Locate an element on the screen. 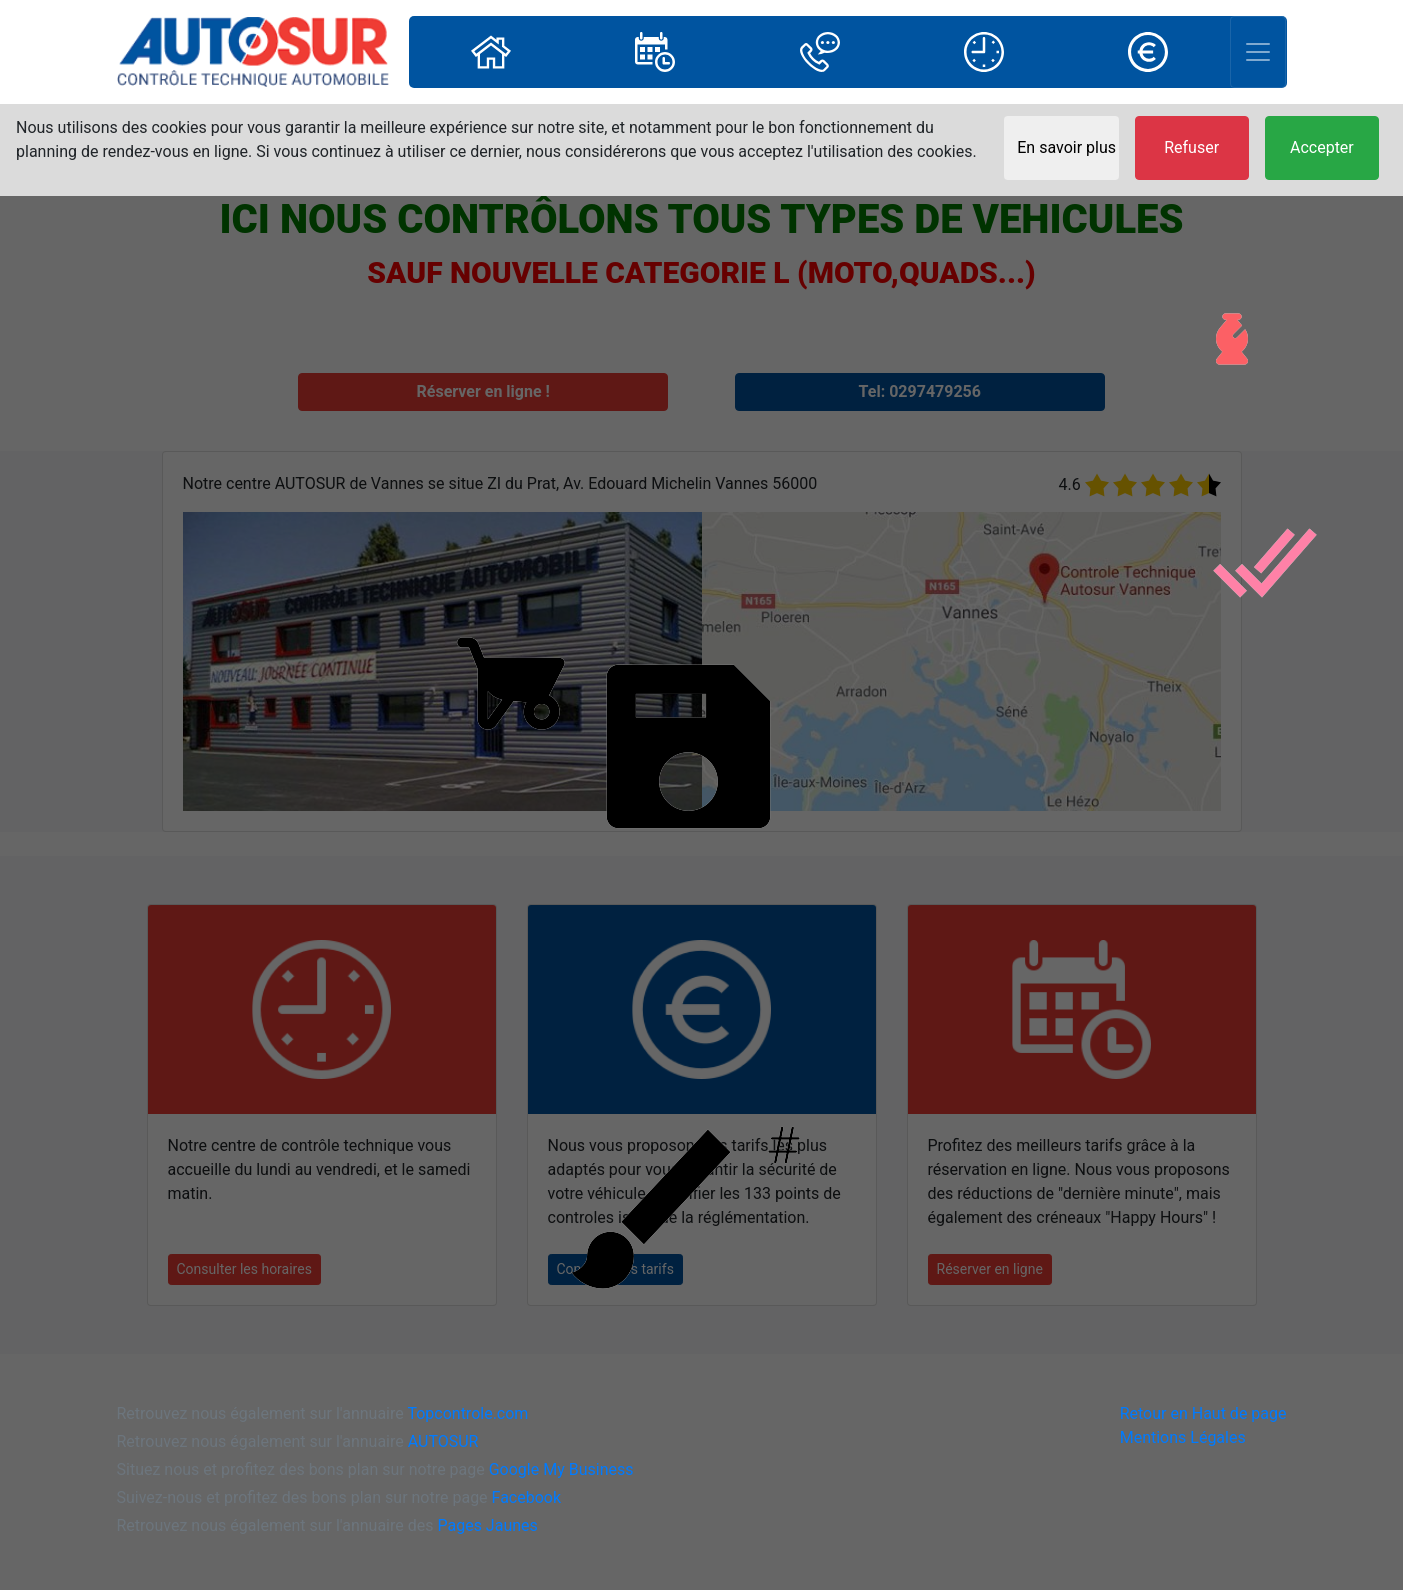  save current file or document is located at coordinates (688, 746).